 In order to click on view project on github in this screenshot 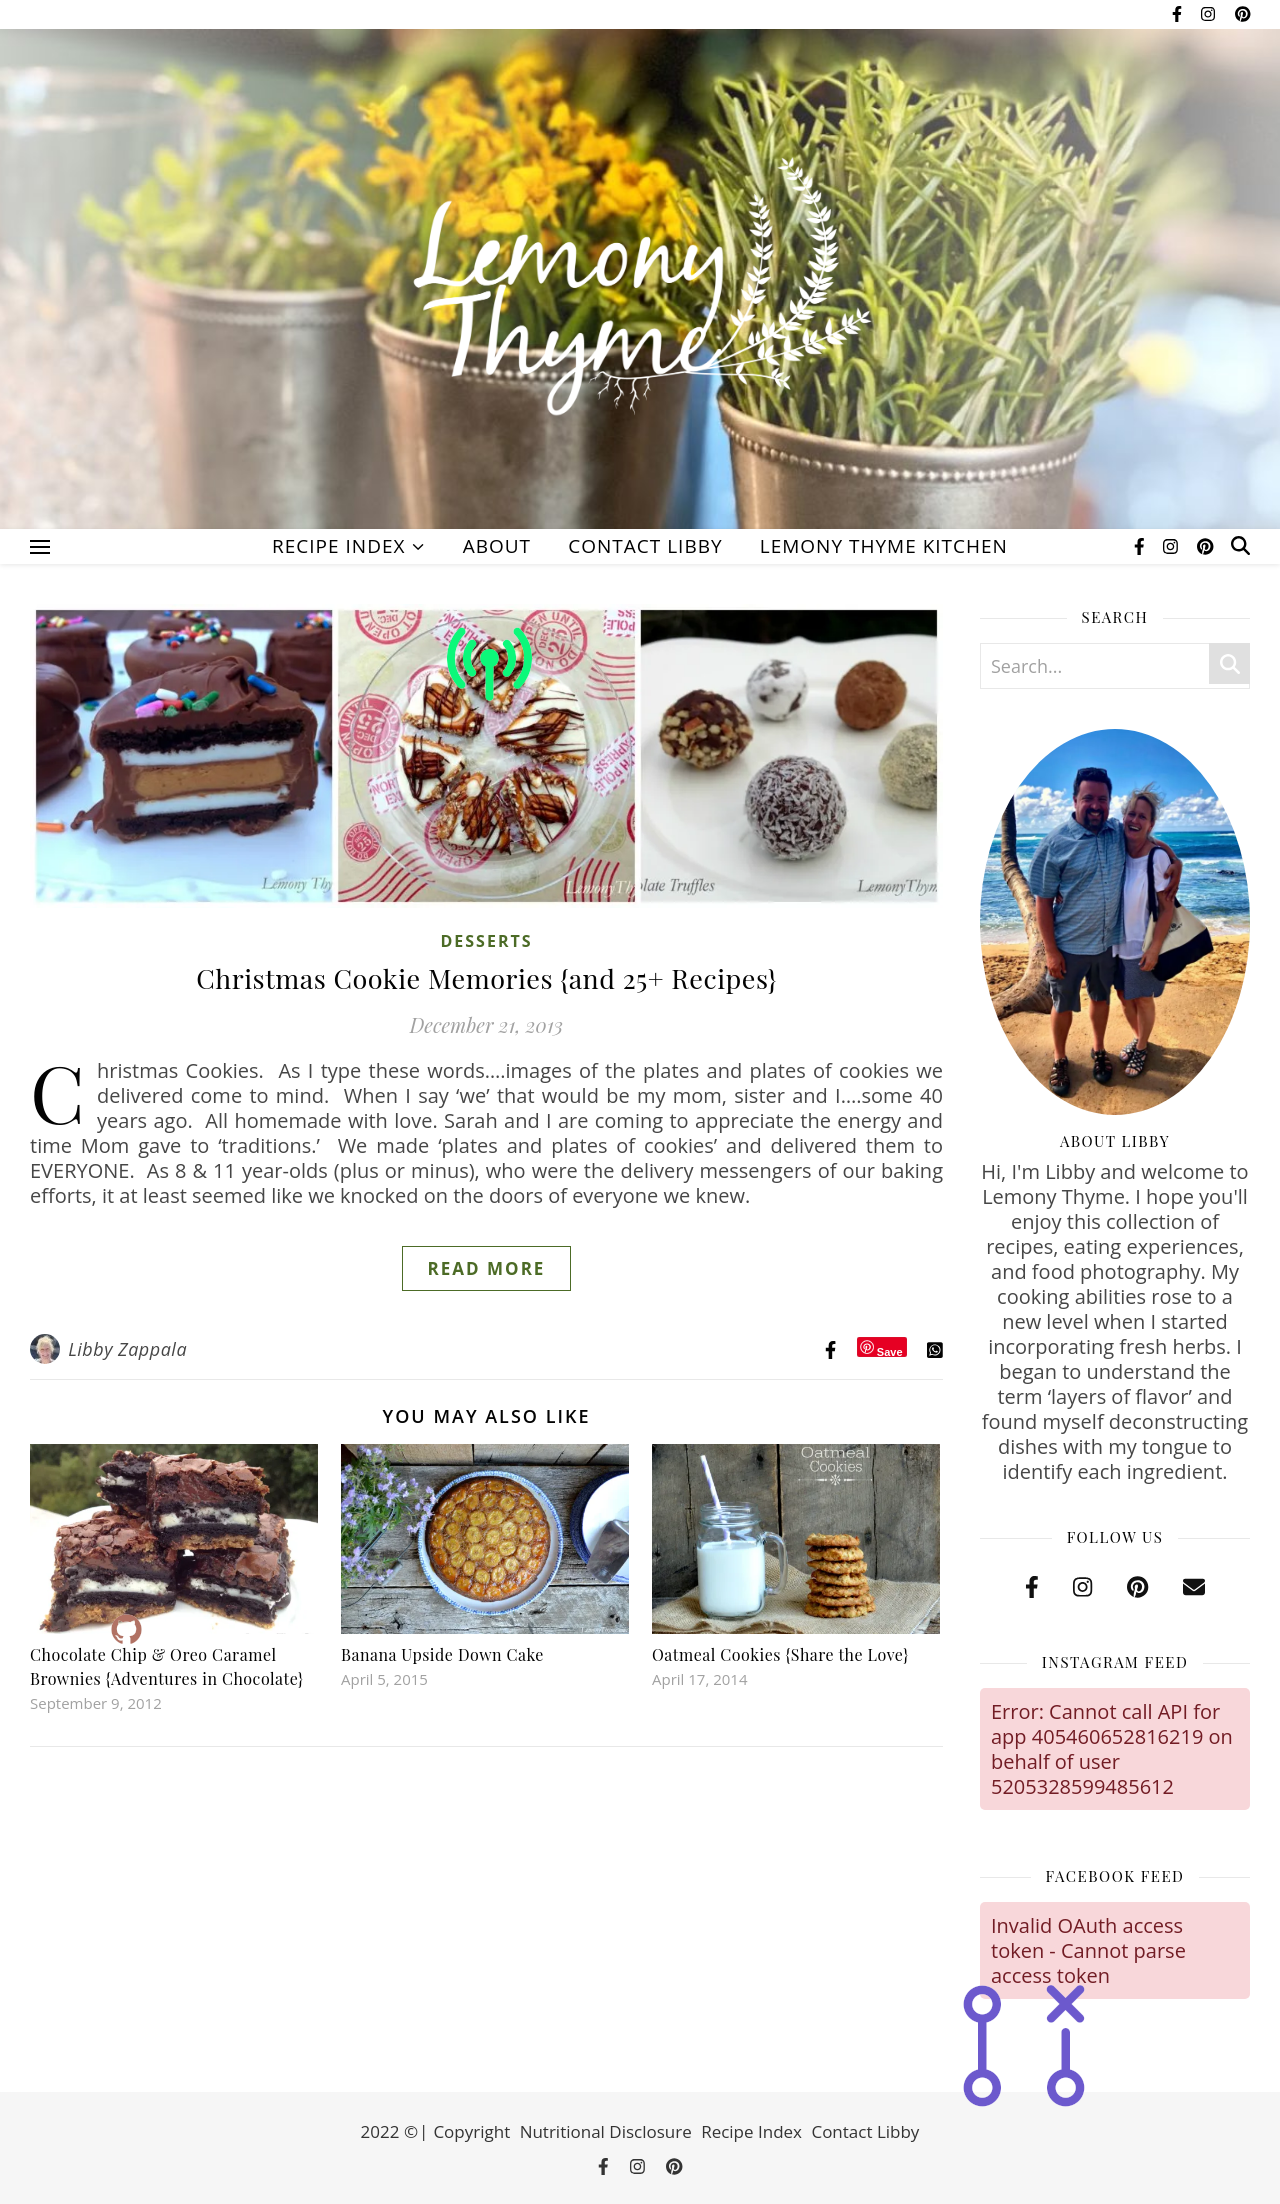, I will do `click(126, 1629)`.